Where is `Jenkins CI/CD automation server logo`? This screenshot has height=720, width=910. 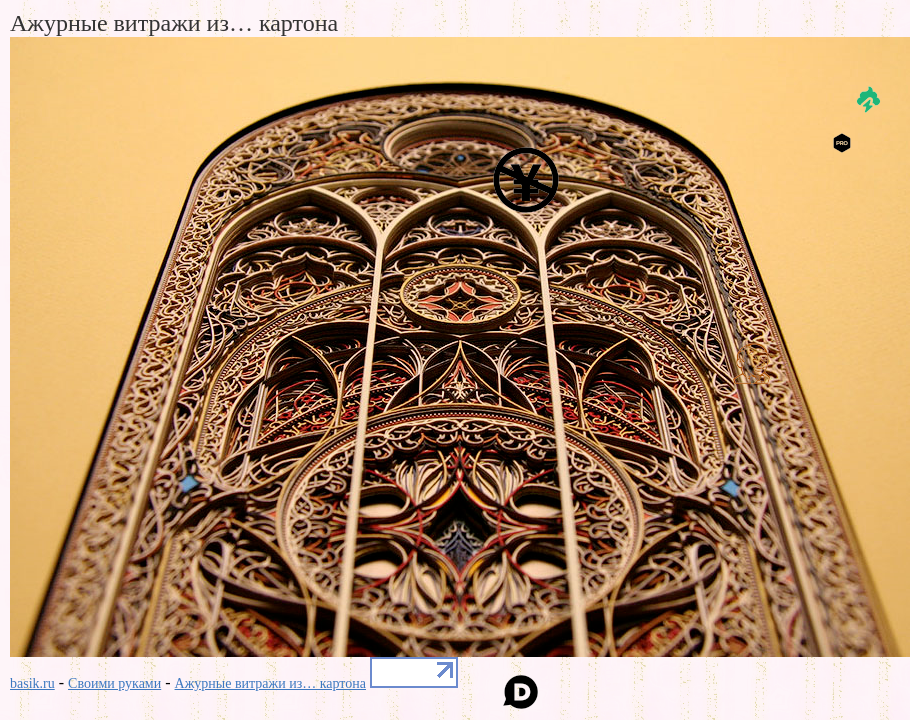 Jenkins CI/CD automation server logo is located at coordinates (751, 363).